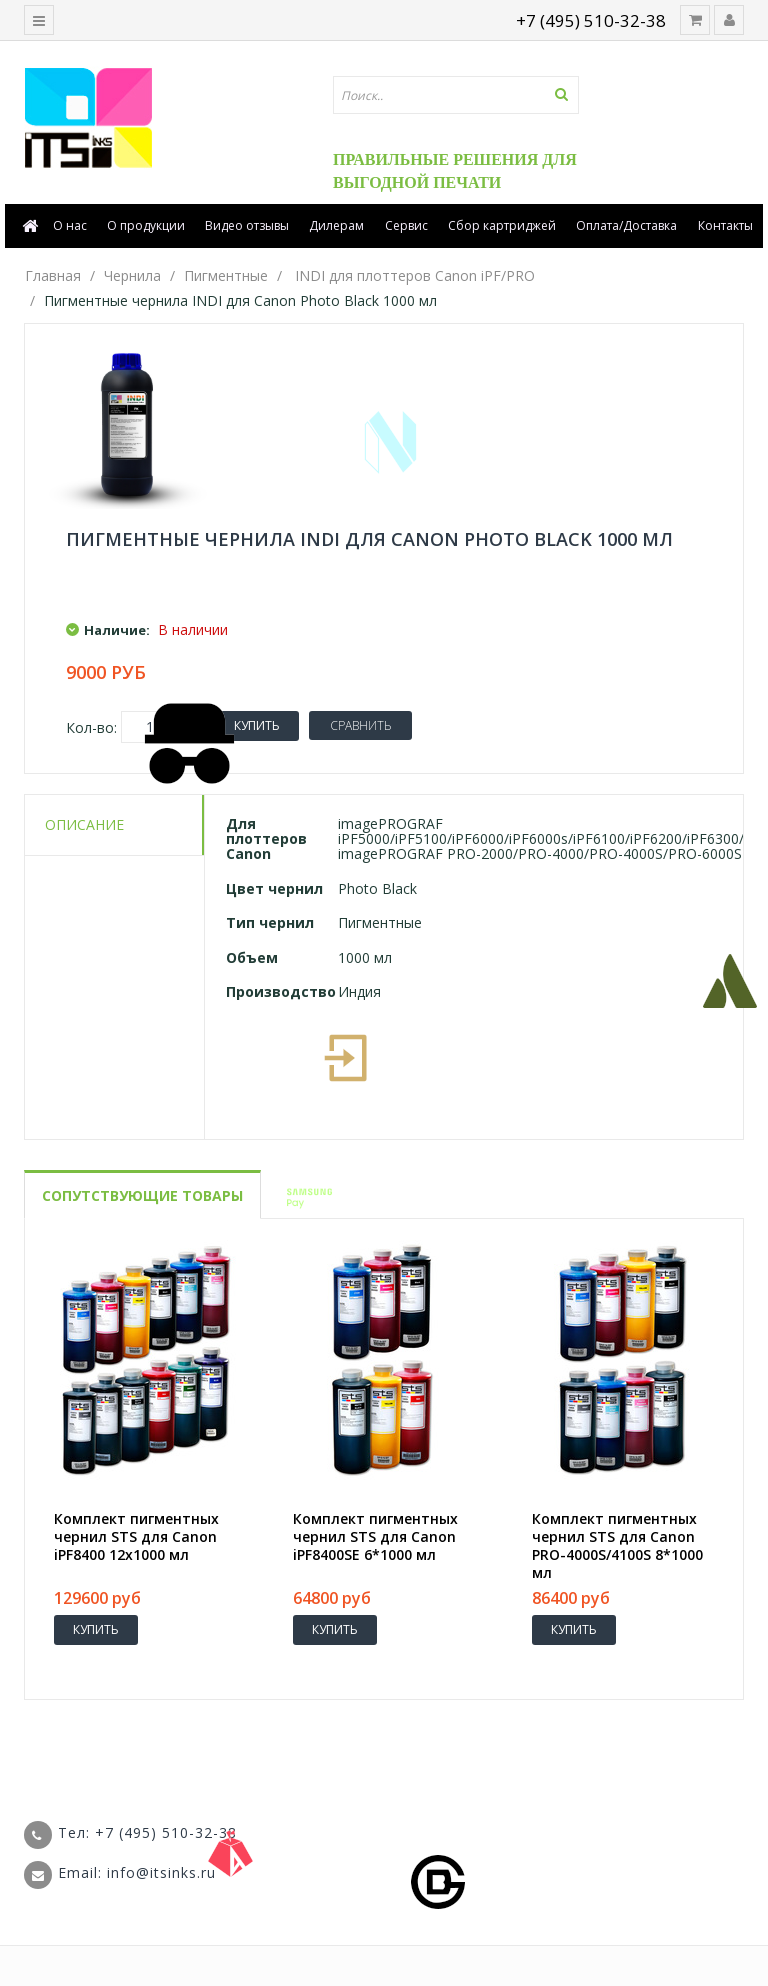 The width and height of the screenshot is (768, 1986). What do you see at coordinates (730, 981) in the screenshot?
I see `atlassian company logo` at bounding box center [730, 981].